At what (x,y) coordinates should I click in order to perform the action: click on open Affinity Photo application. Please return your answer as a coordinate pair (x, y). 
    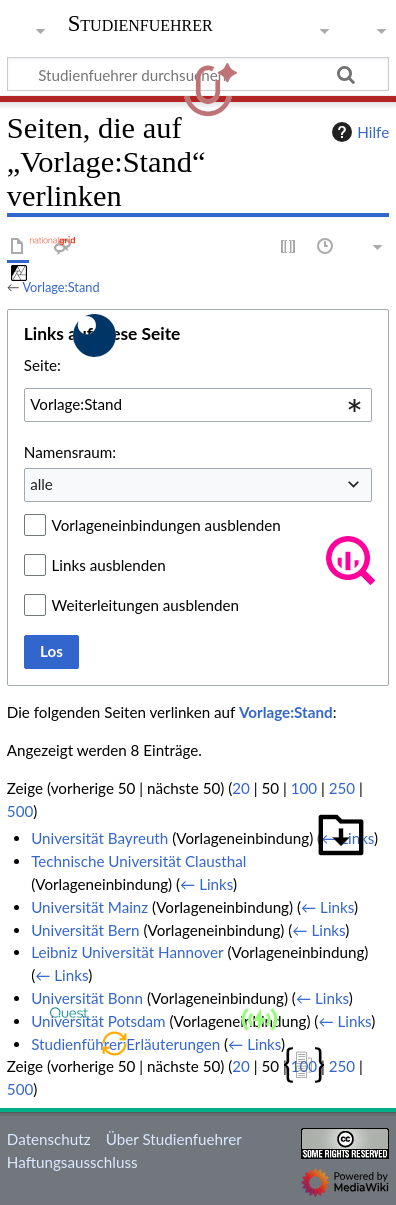
    Looking at the image, I should click on (19, 273).